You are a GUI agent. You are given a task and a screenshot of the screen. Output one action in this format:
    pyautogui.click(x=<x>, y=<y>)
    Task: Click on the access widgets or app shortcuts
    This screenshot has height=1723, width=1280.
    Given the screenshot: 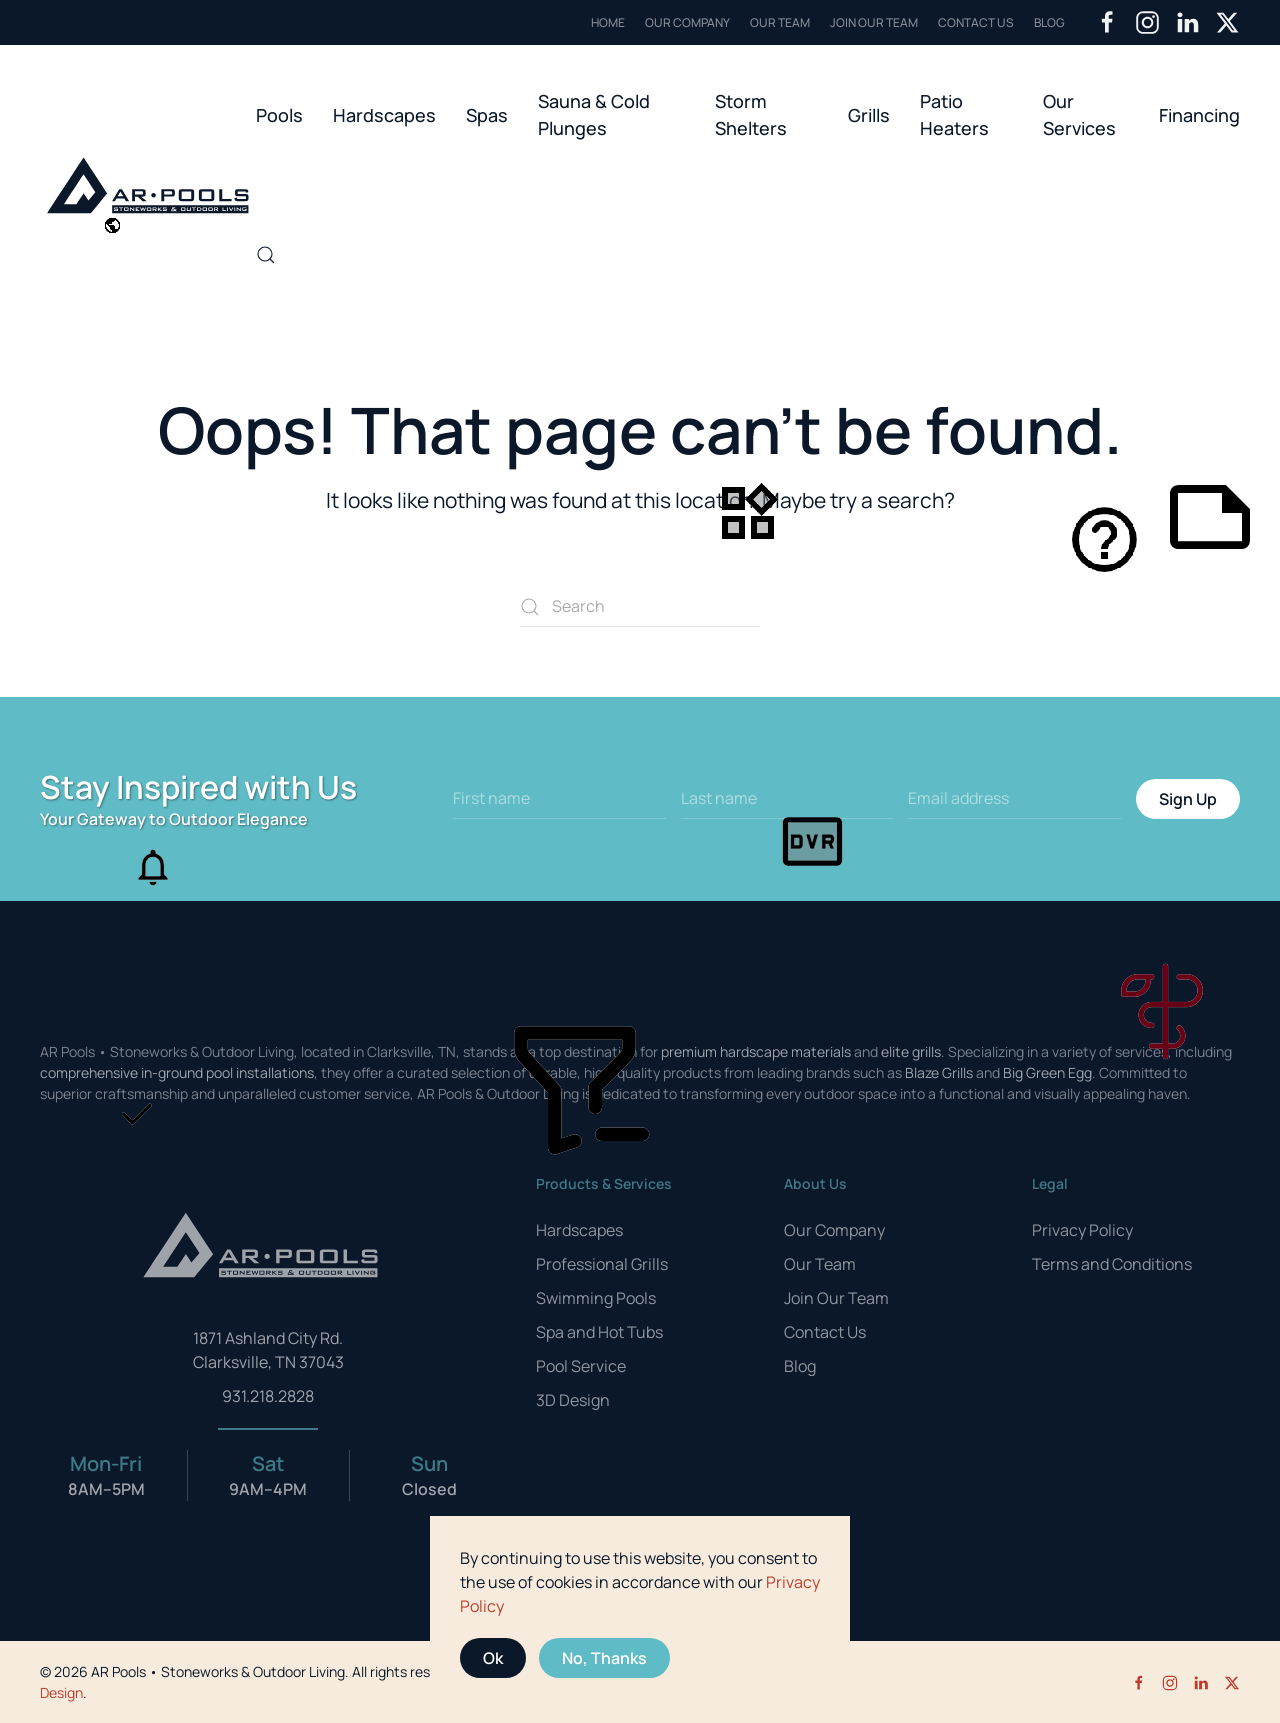 What is the action you would take?
    pyautogui.click(x=748, y=513)
    